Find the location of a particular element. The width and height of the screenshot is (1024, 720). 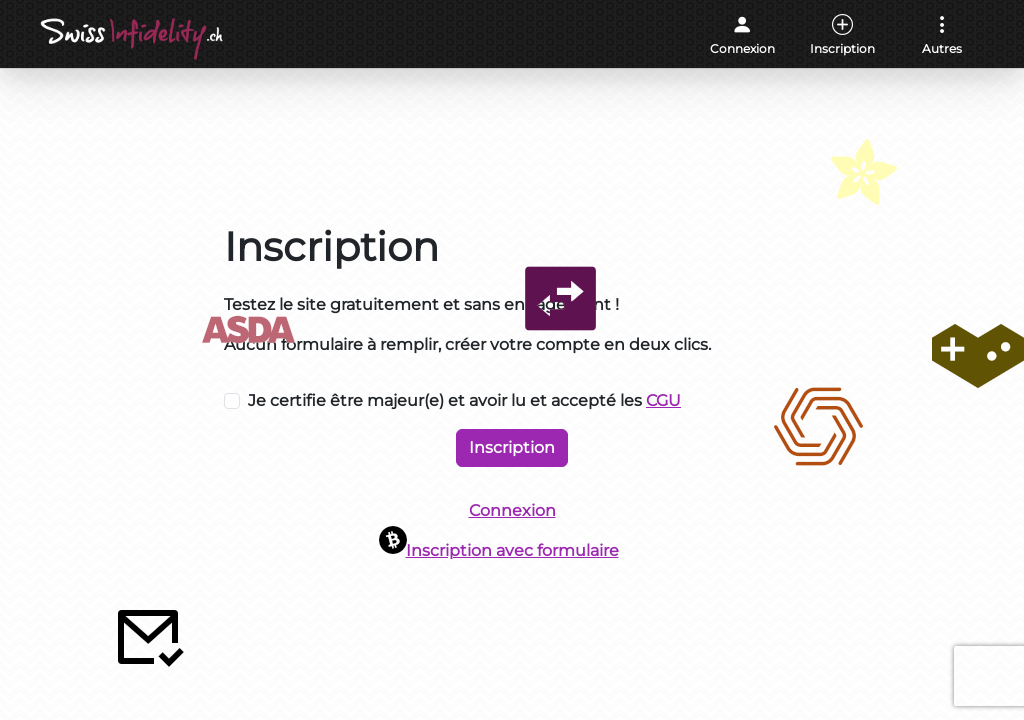

visit the Adafruit website or store is located at coordinates (864, 172).